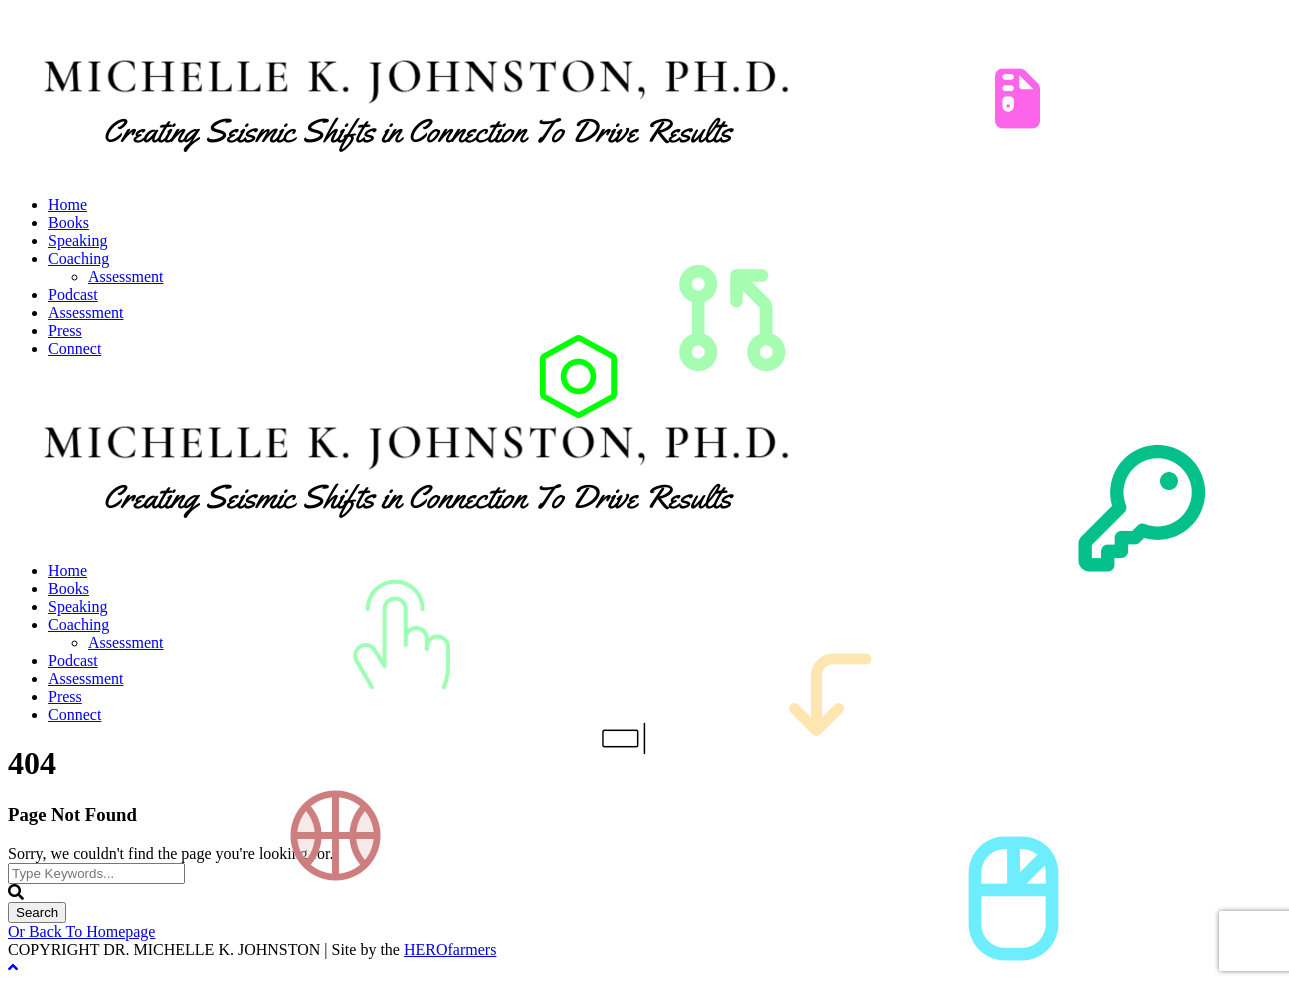 The width and height of the screenshot is (1289, 985). I want to click on create a new pull request, so click(728, 318).